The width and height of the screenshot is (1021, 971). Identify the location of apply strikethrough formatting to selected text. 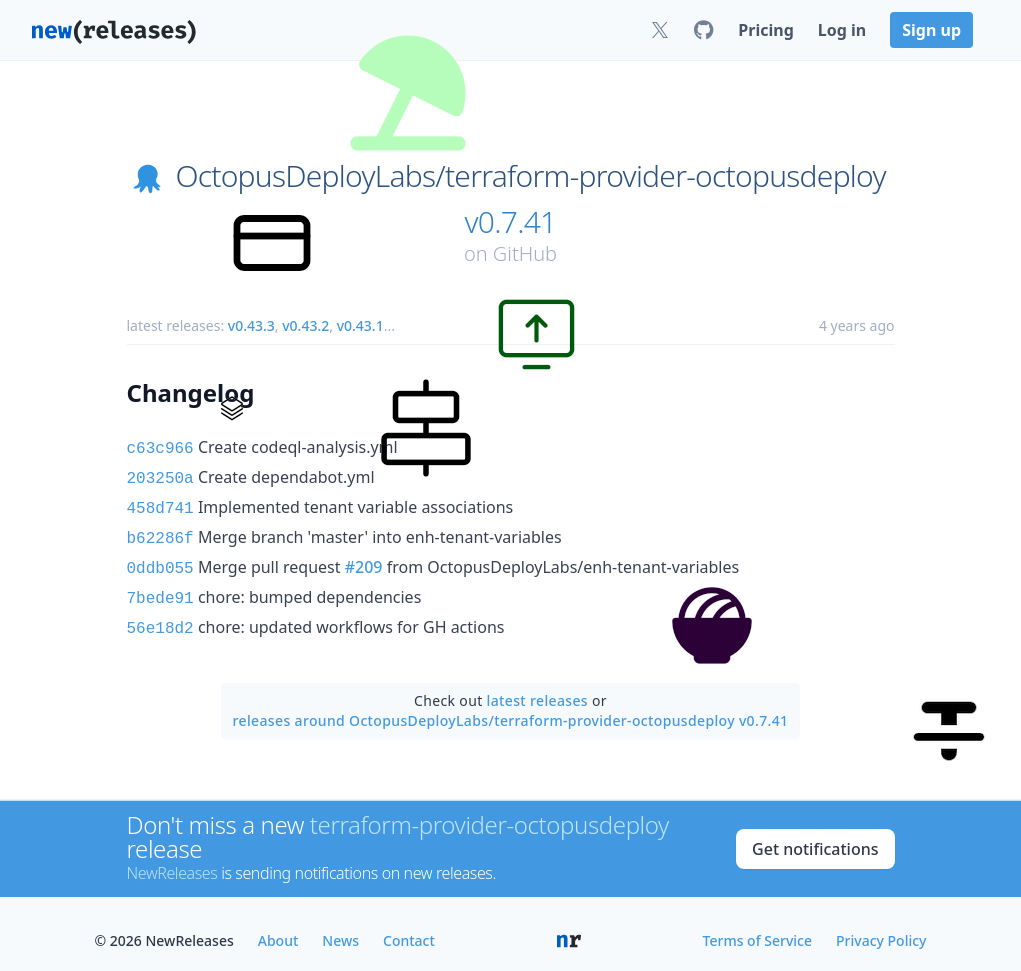
(949, 733).